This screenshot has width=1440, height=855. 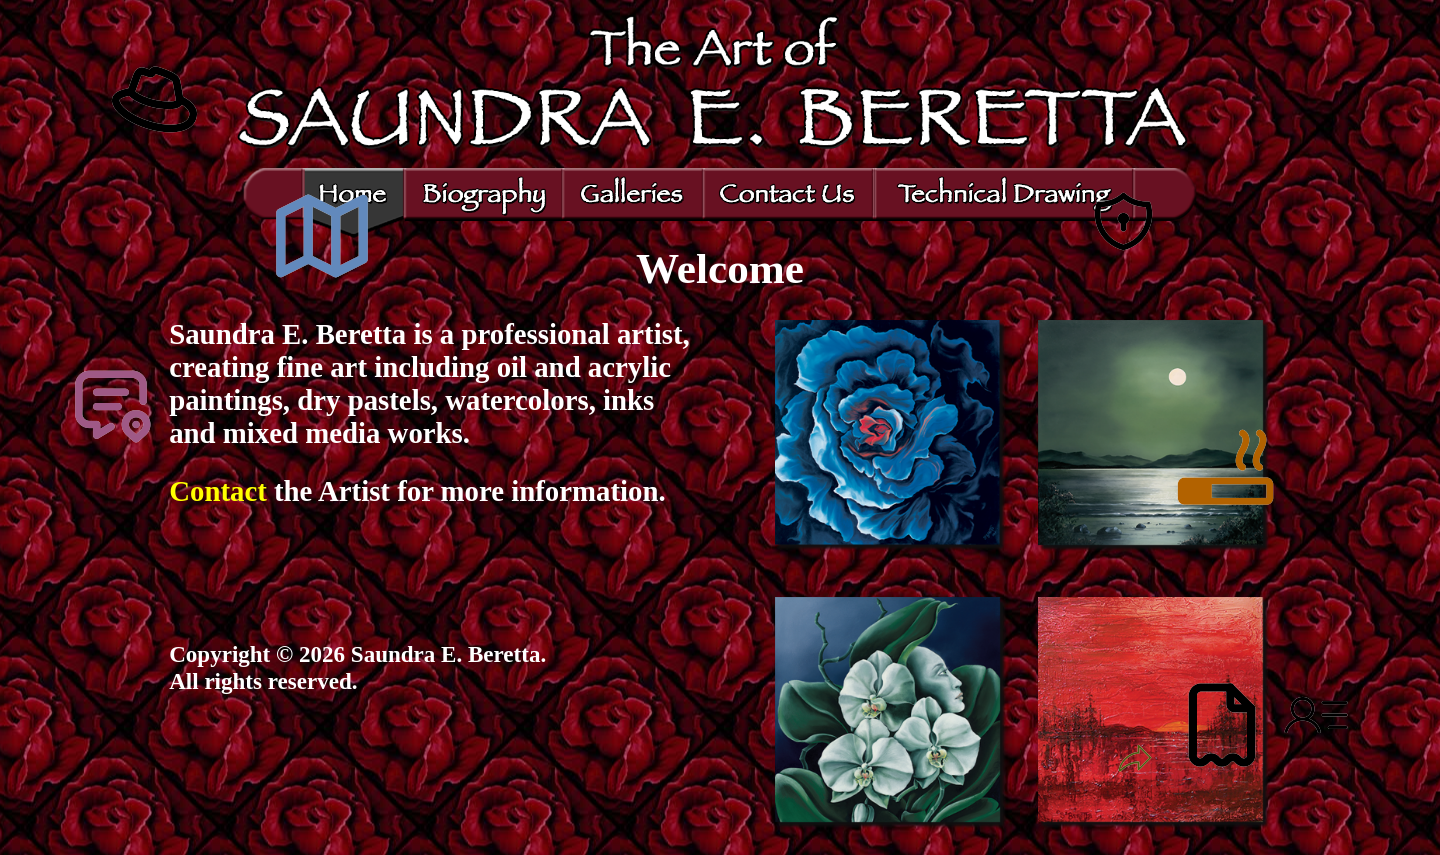 What do you see at coordinates (1123, 221) in the screenshot?
I see `access security or privacy settings` at bounding box center [1123, 221].